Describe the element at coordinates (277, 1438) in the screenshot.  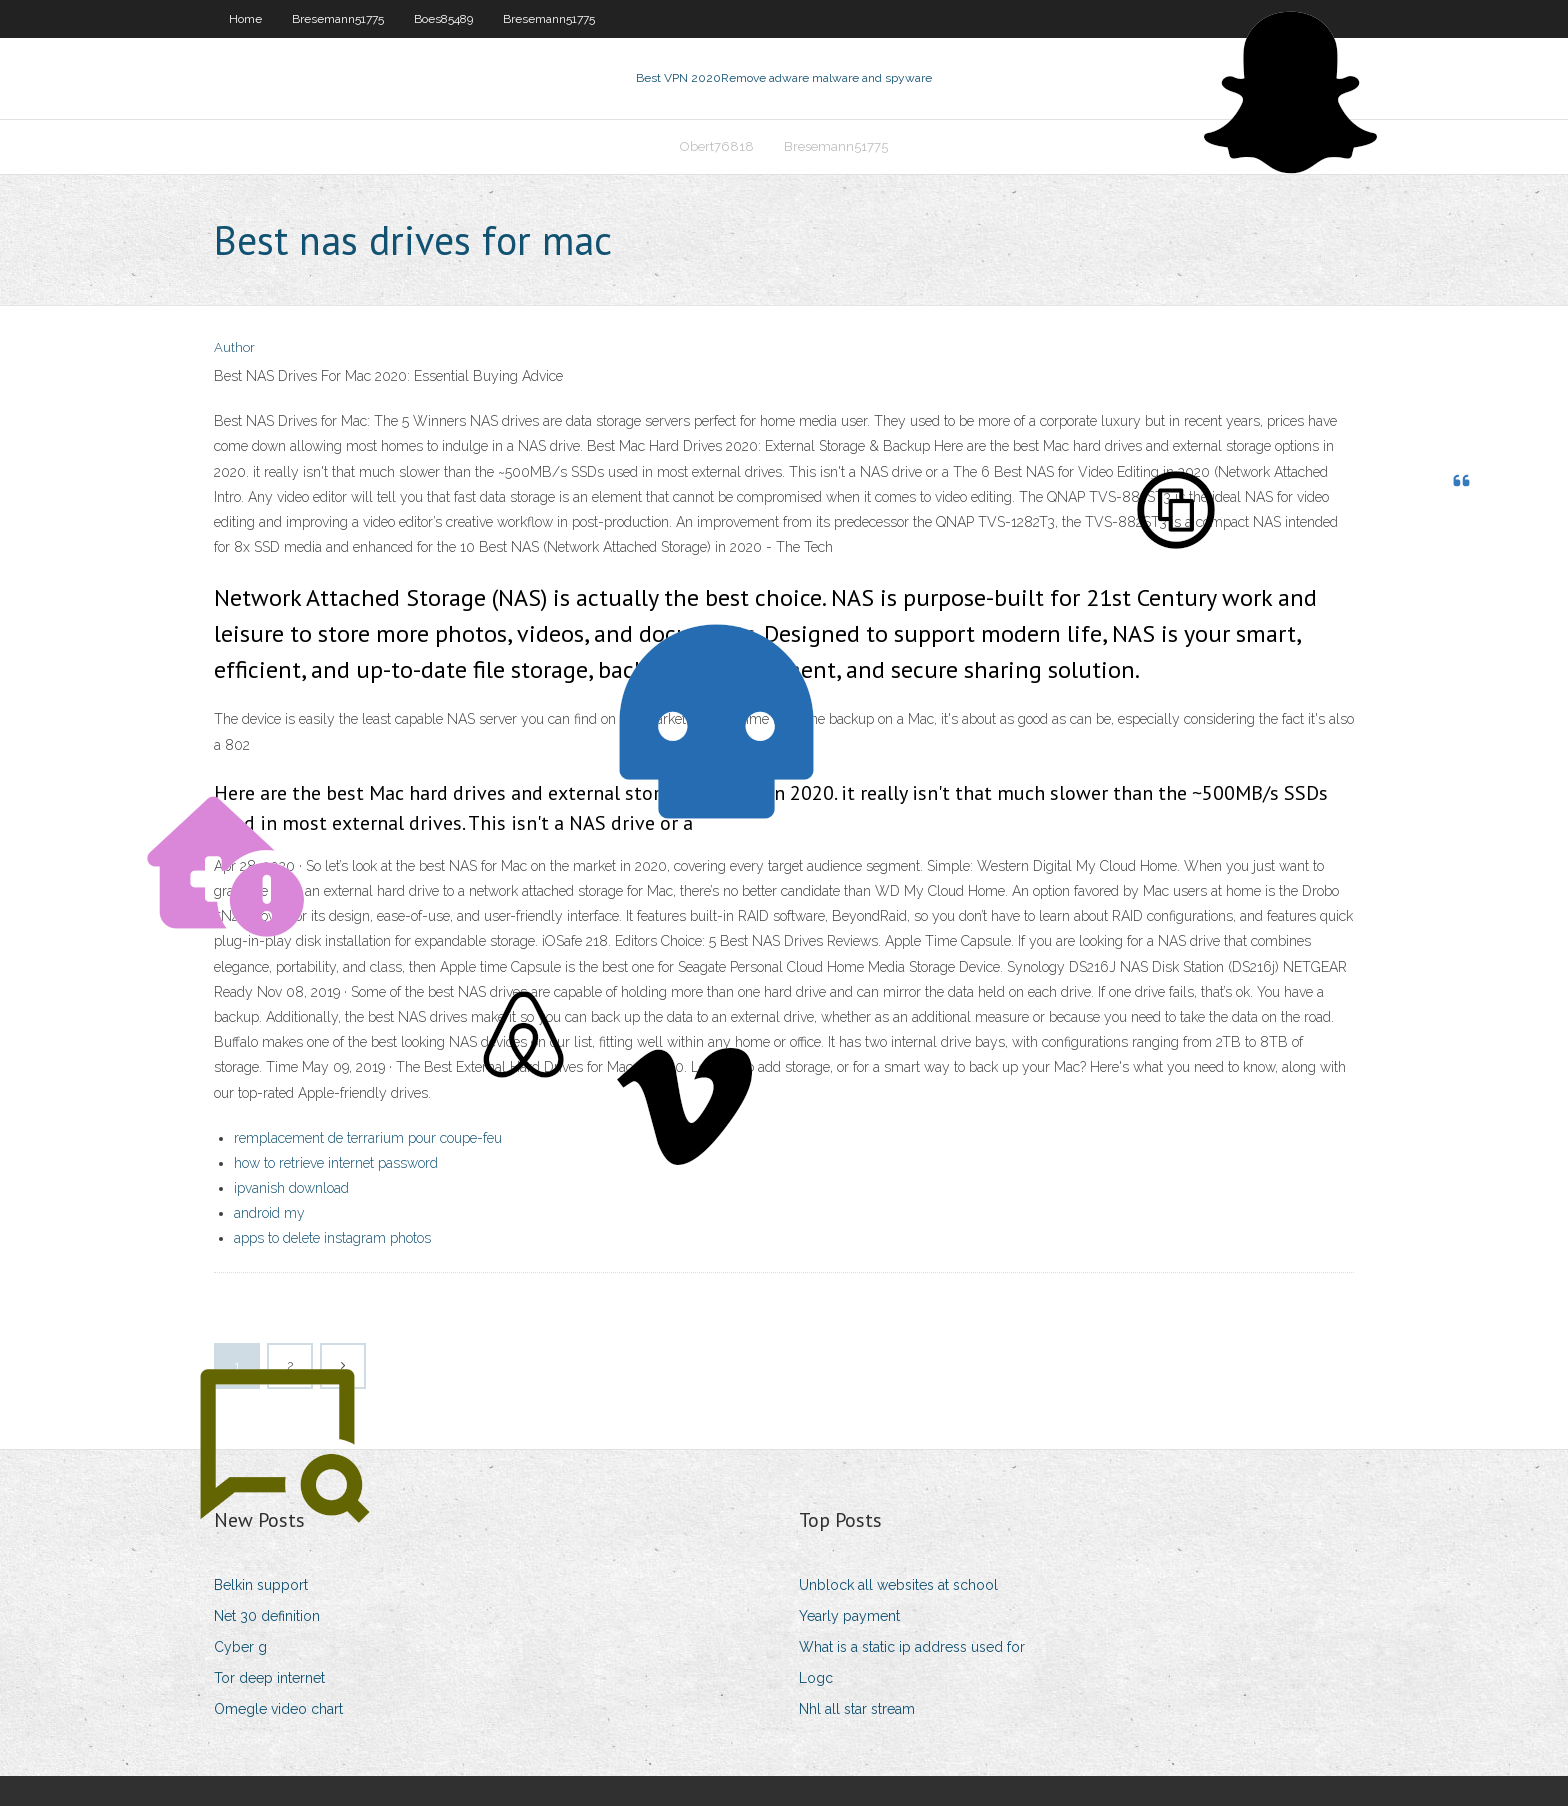
I see `search through chat messages` at that location.